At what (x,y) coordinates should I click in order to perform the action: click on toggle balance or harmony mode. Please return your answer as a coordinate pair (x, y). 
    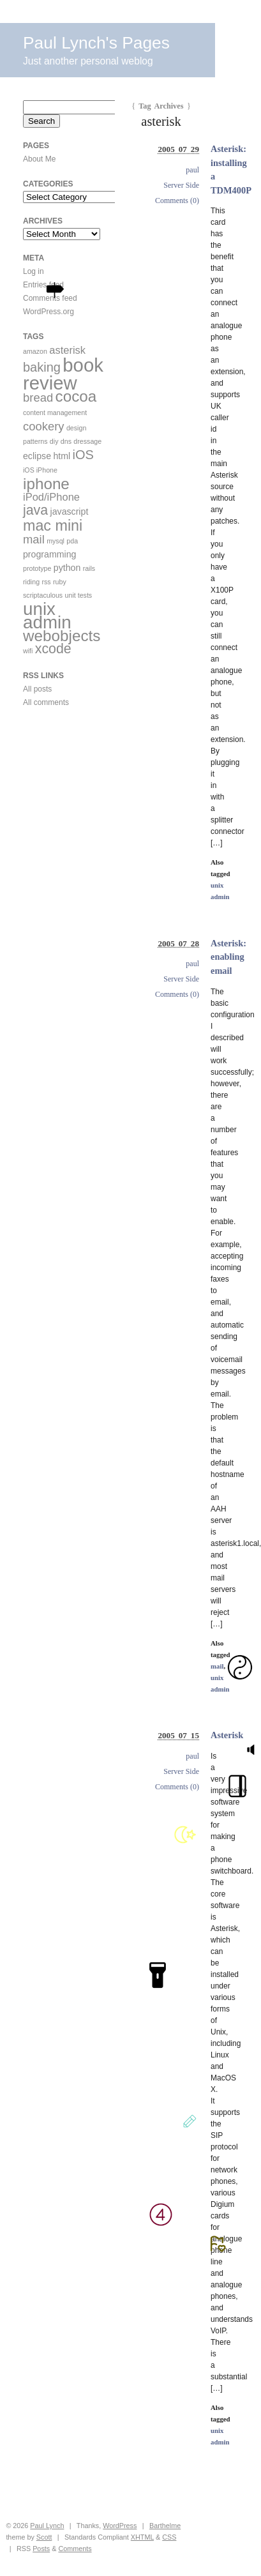
    Looking at the image, I should click on (240, 1667).